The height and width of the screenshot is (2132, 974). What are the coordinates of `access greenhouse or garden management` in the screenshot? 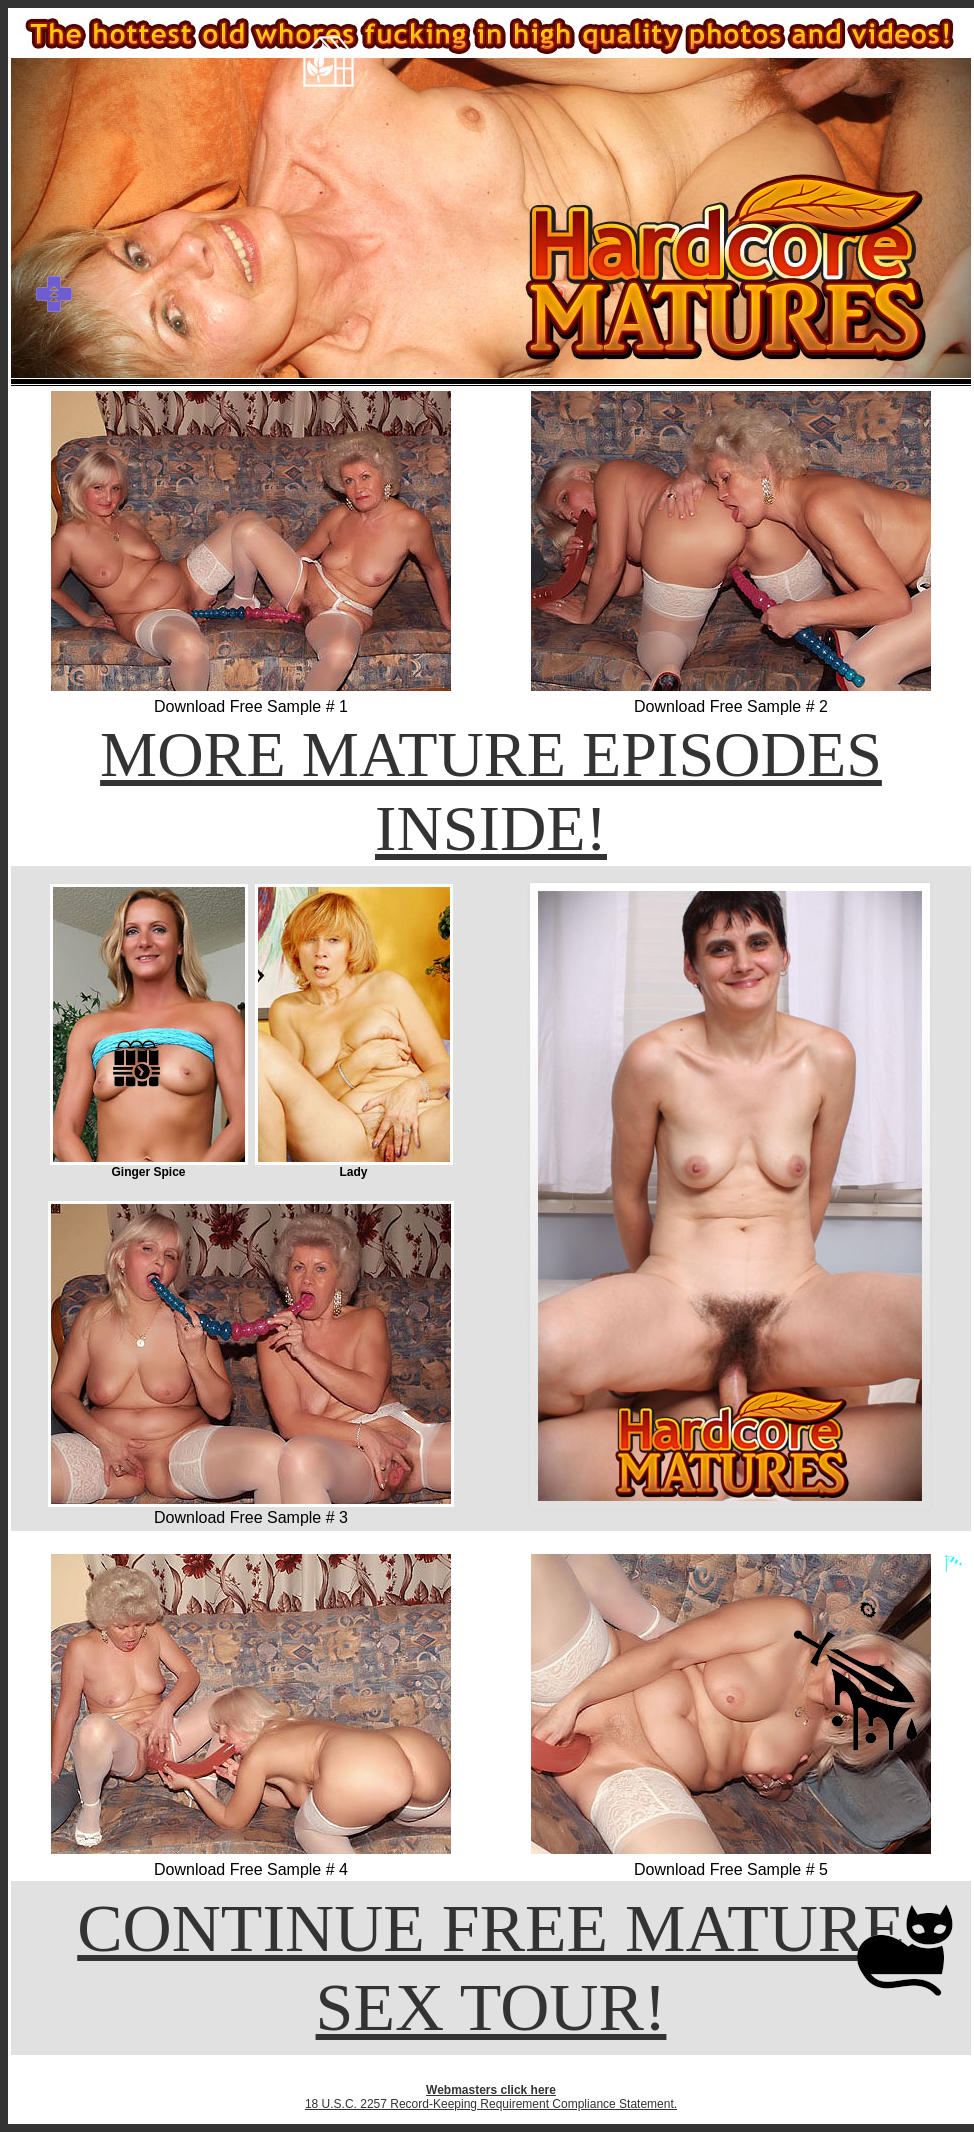 It's located at (328, 61).